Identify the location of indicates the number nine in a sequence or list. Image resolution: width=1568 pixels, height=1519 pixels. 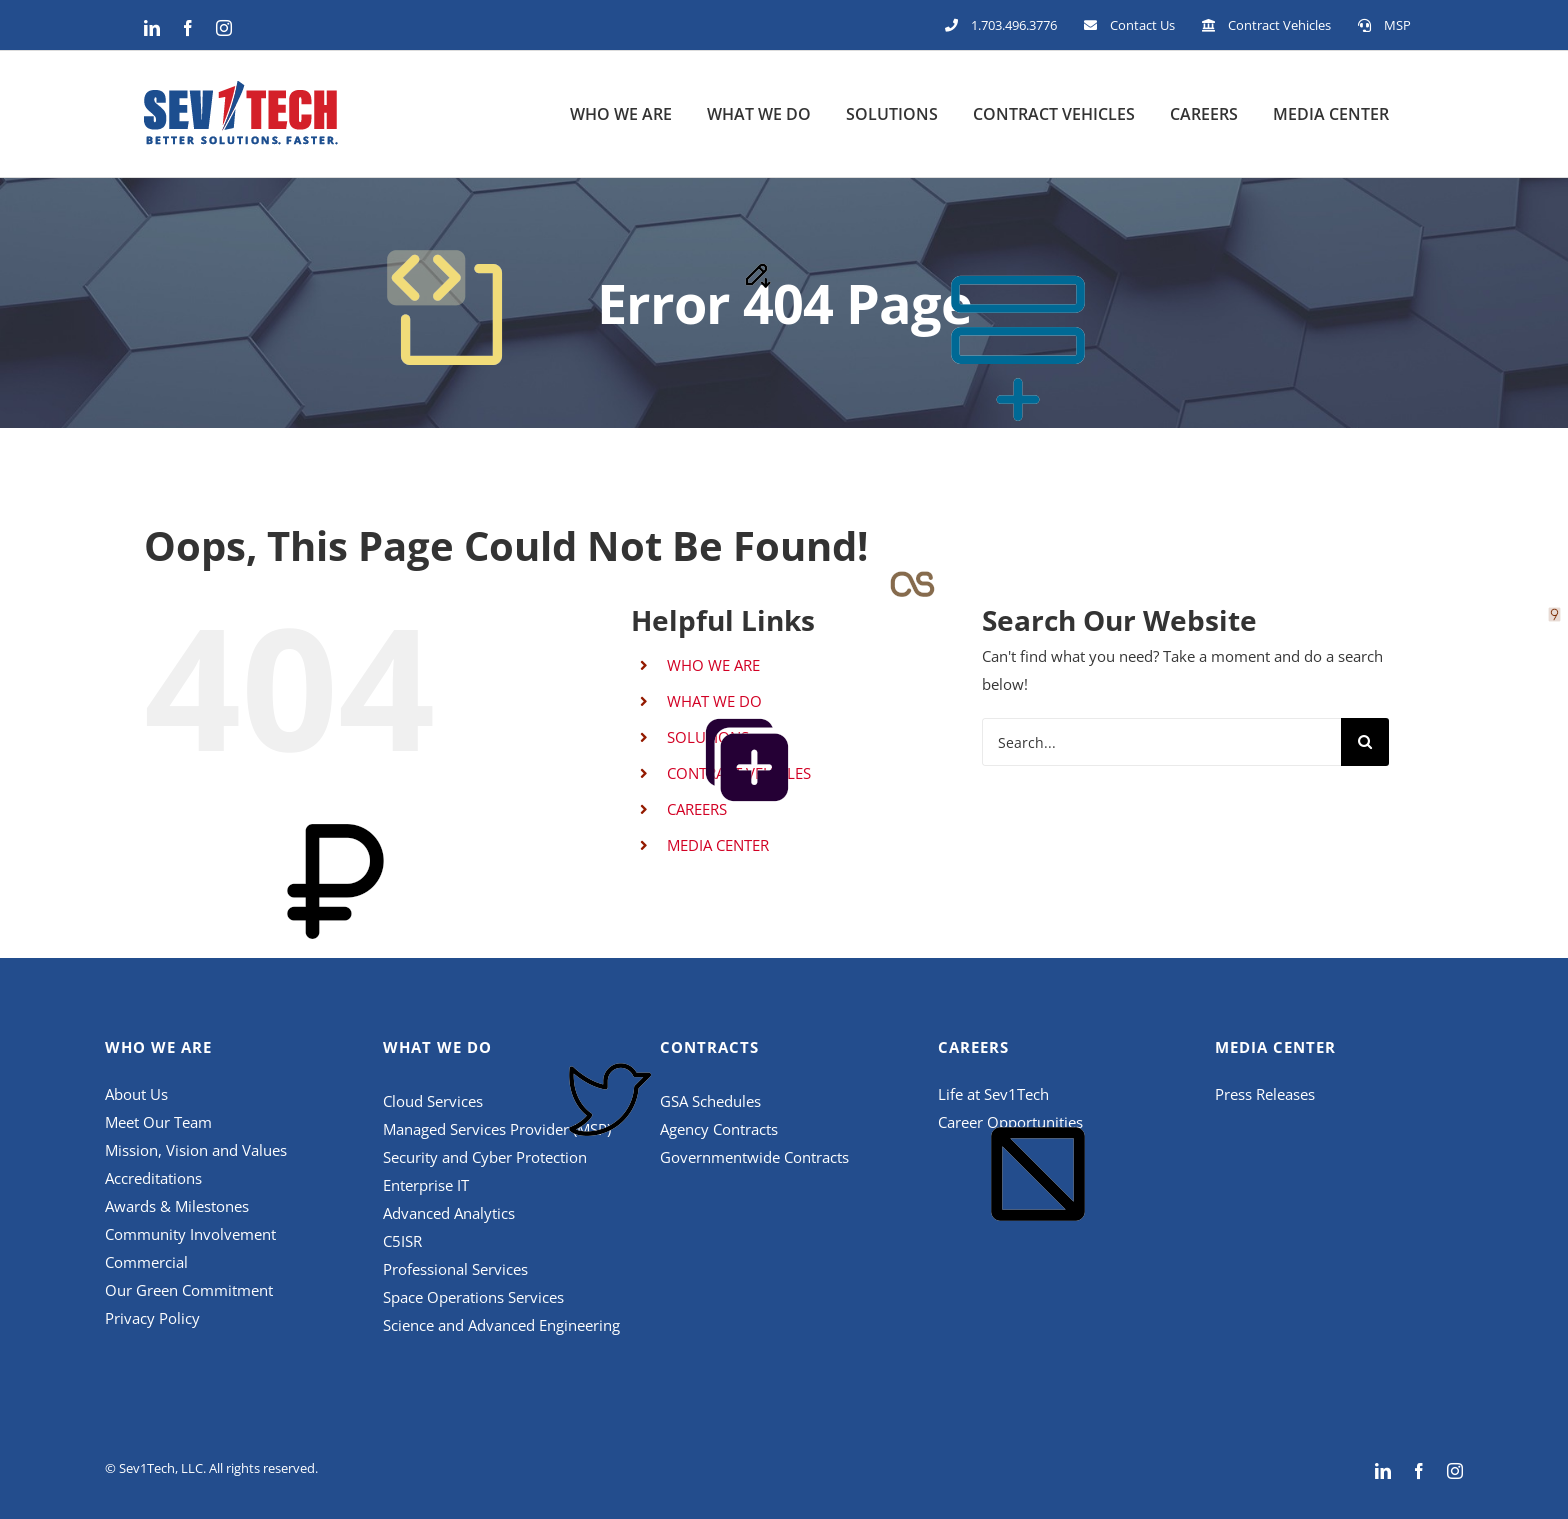
(1554, 614).